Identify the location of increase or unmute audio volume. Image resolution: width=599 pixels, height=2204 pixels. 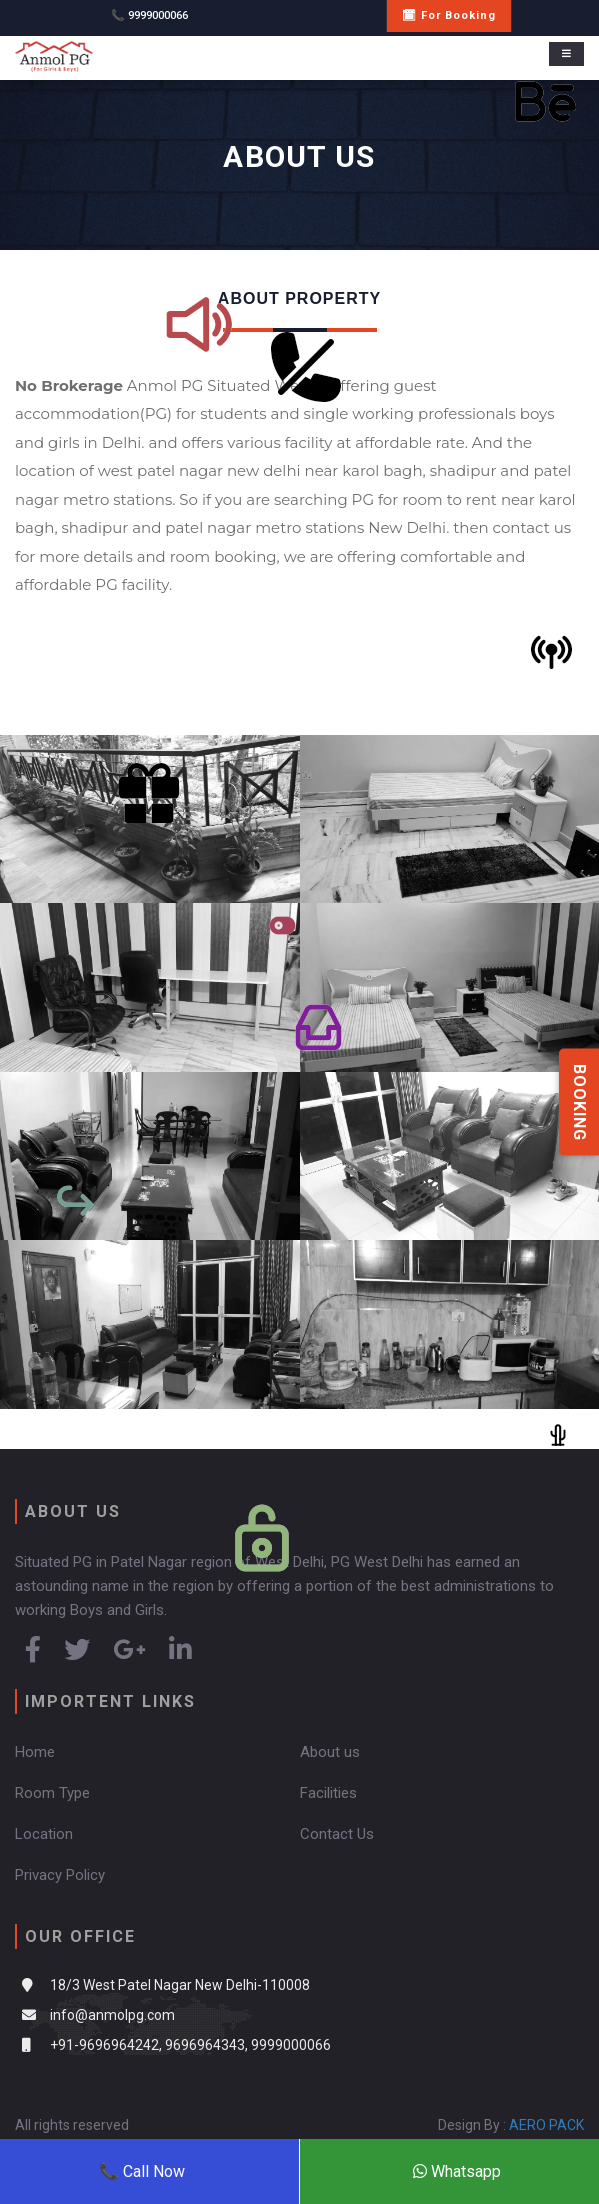
(198, 324).